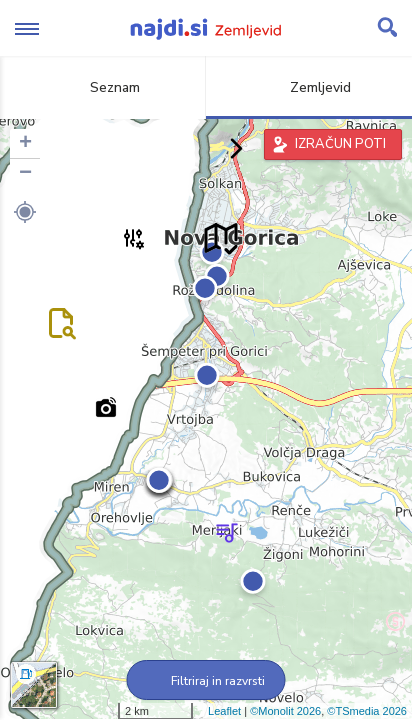  Describe the element at coordinates (227, 533) in the screenshot. I see `view your music playlist` at that location.